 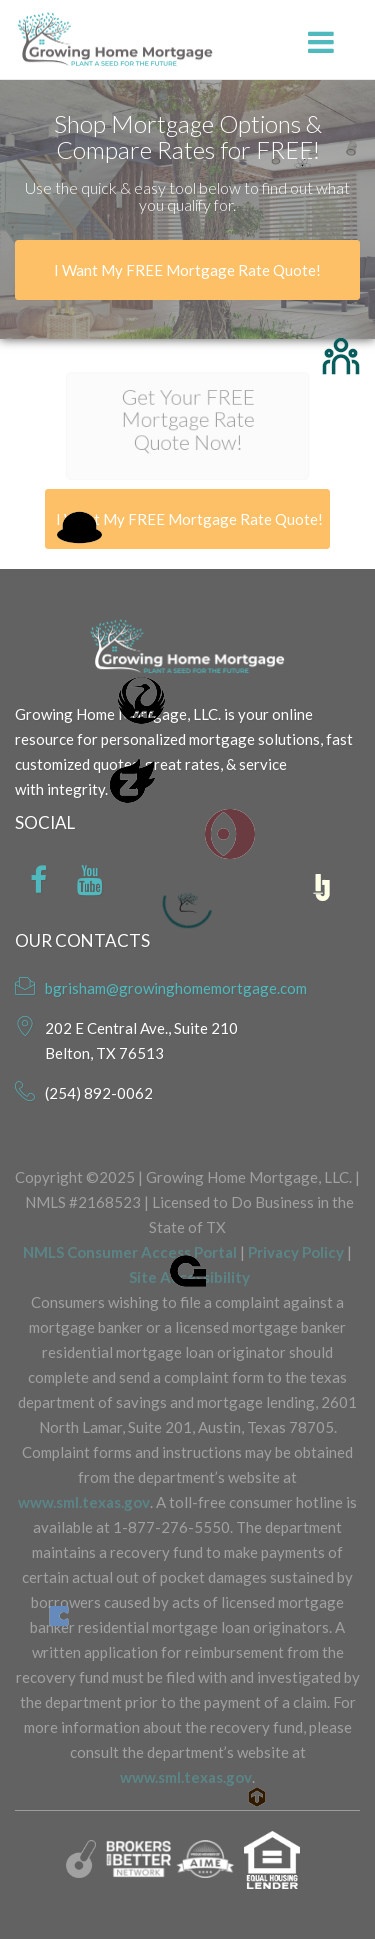 What do you see at coordinates (132, 780) in the screenshot?
I see `visit ZCOOL design community` at bounding box center [132, 780].